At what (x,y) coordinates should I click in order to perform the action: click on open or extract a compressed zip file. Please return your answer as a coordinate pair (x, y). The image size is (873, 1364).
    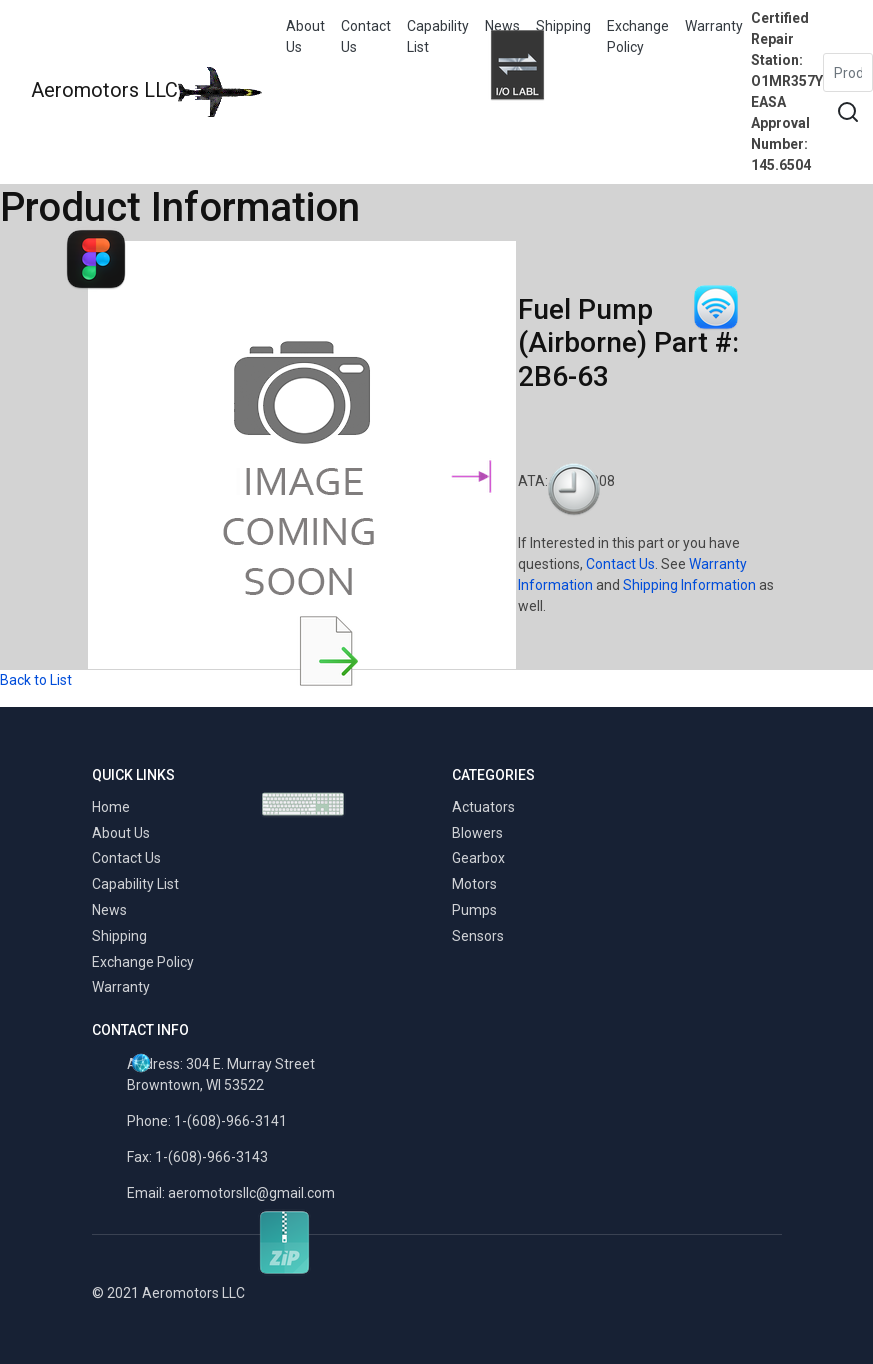
    Looking at the image, I should click on (284, 1242).